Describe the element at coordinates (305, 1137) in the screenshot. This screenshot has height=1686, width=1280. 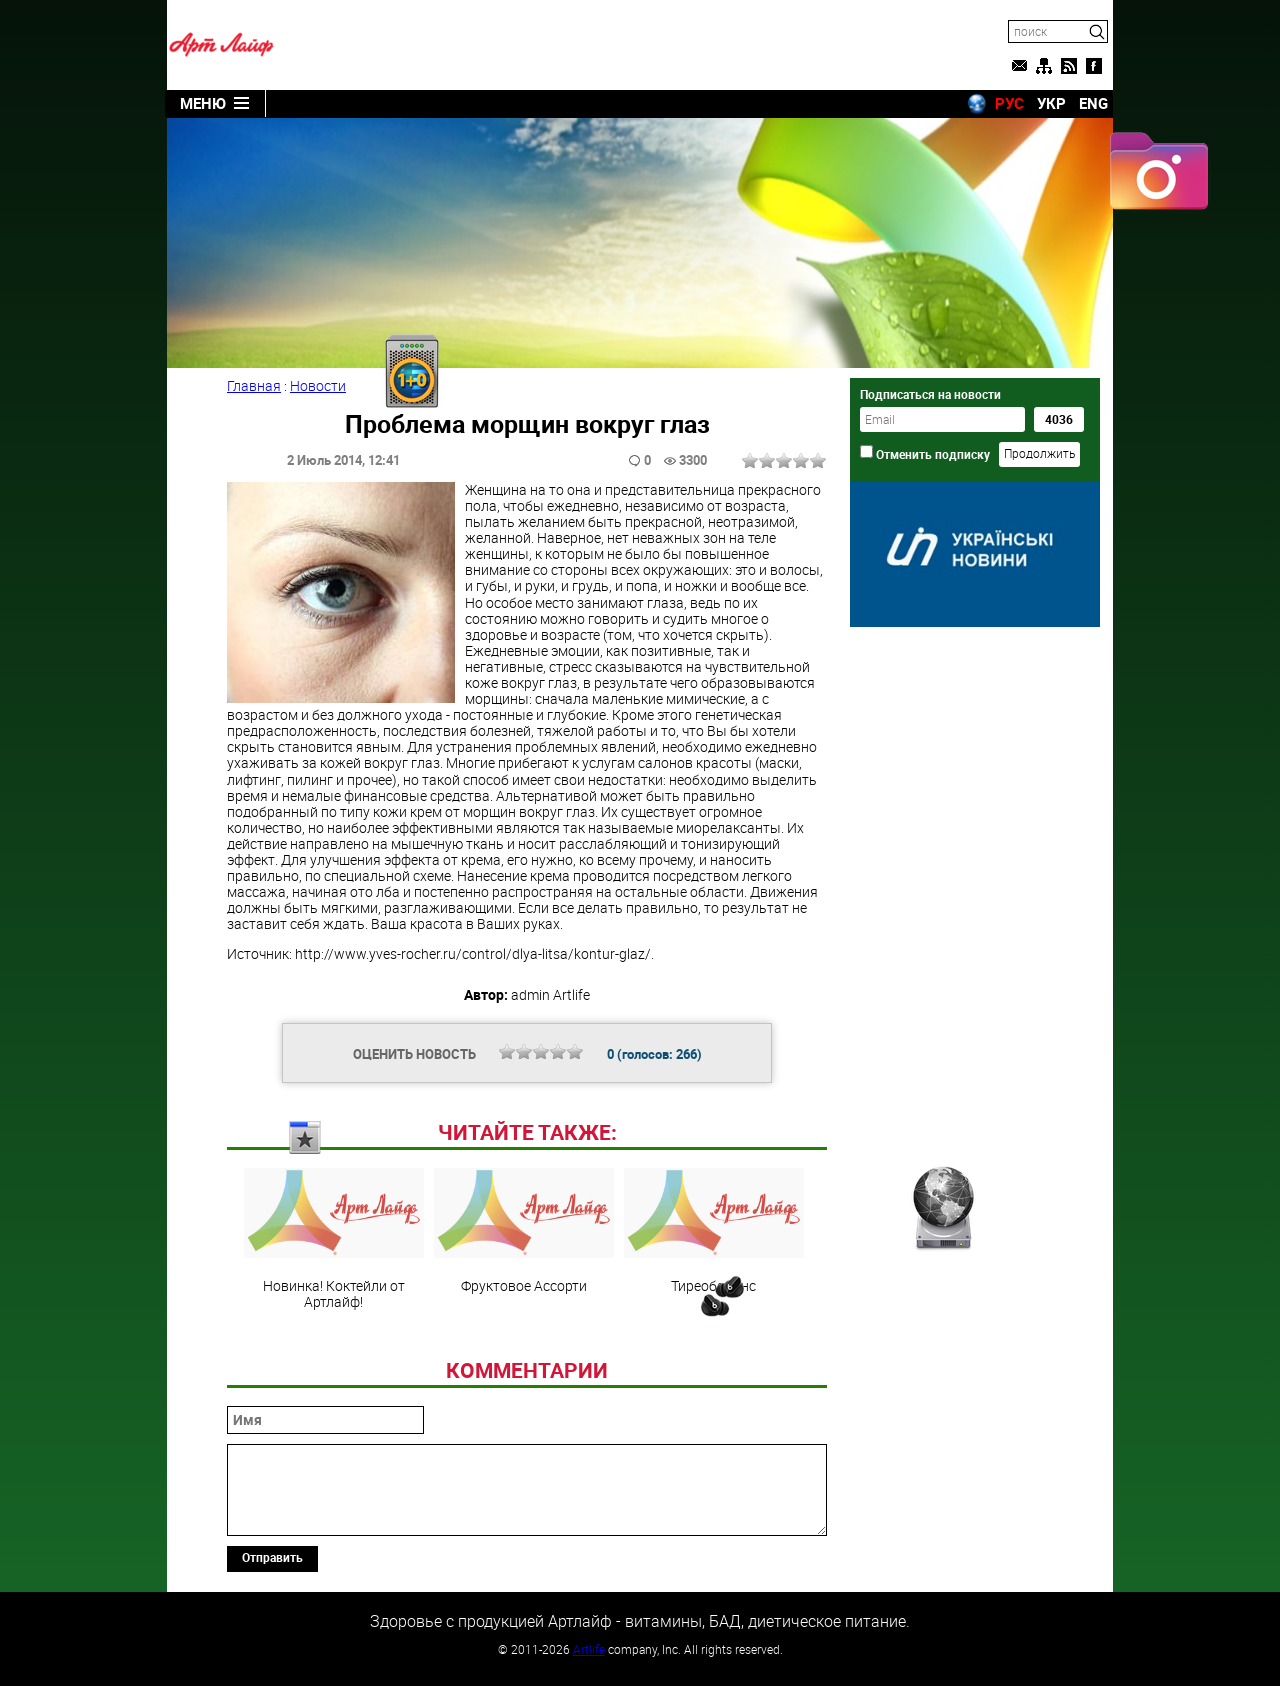
I see `access favorited items in your media library` at that location.